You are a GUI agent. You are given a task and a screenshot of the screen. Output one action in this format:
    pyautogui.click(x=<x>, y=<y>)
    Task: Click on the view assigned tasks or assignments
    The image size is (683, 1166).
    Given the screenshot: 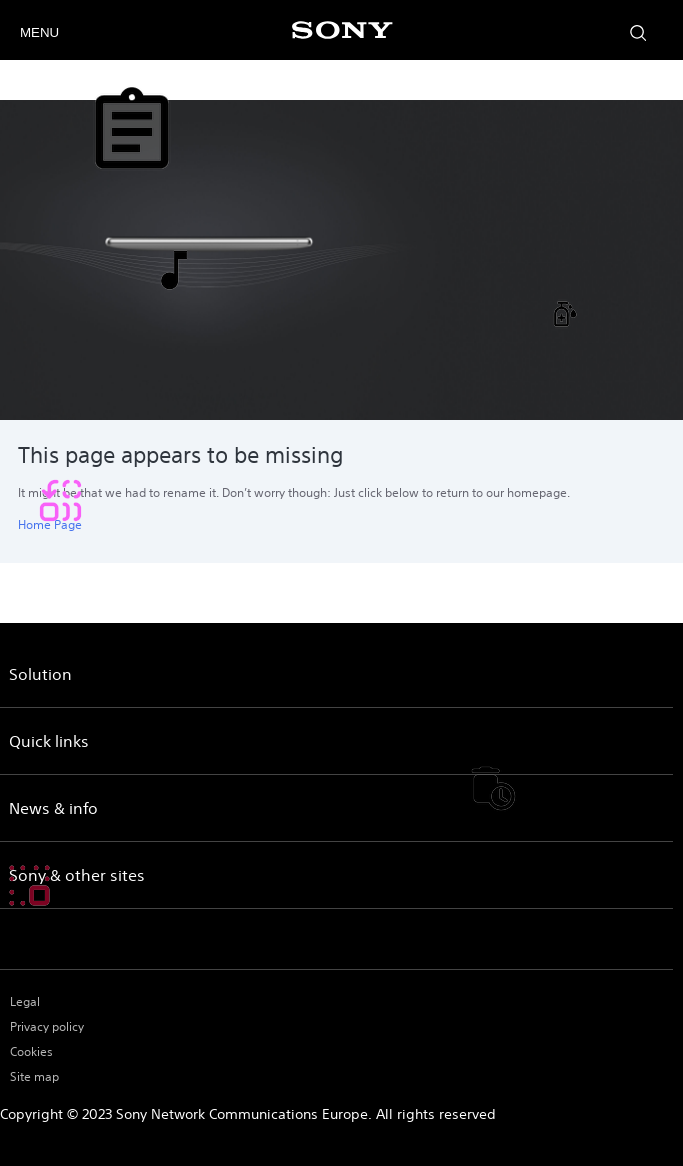 What is the action you would take?
    pyautogui.click(x=132, y=132)
    